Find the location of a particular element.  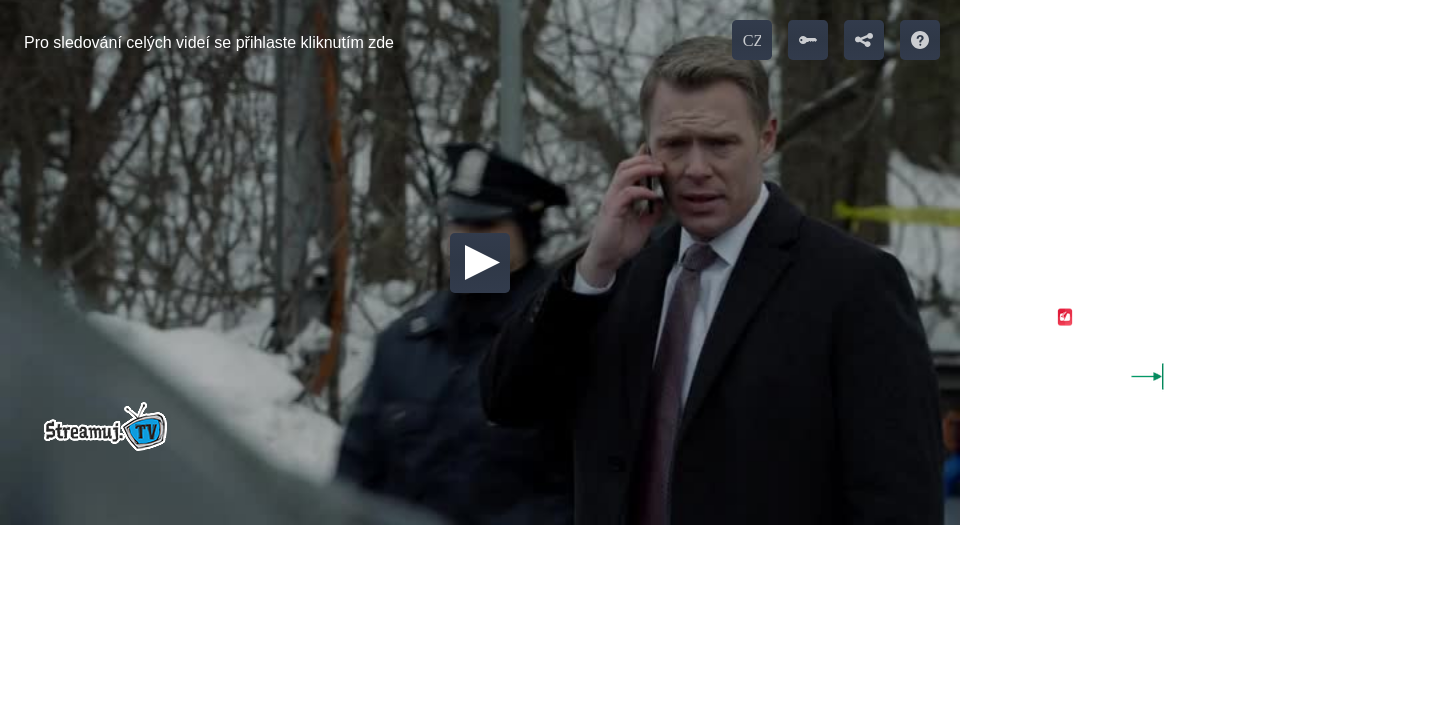

an eps vector file is located at coordinates (1065, 317).